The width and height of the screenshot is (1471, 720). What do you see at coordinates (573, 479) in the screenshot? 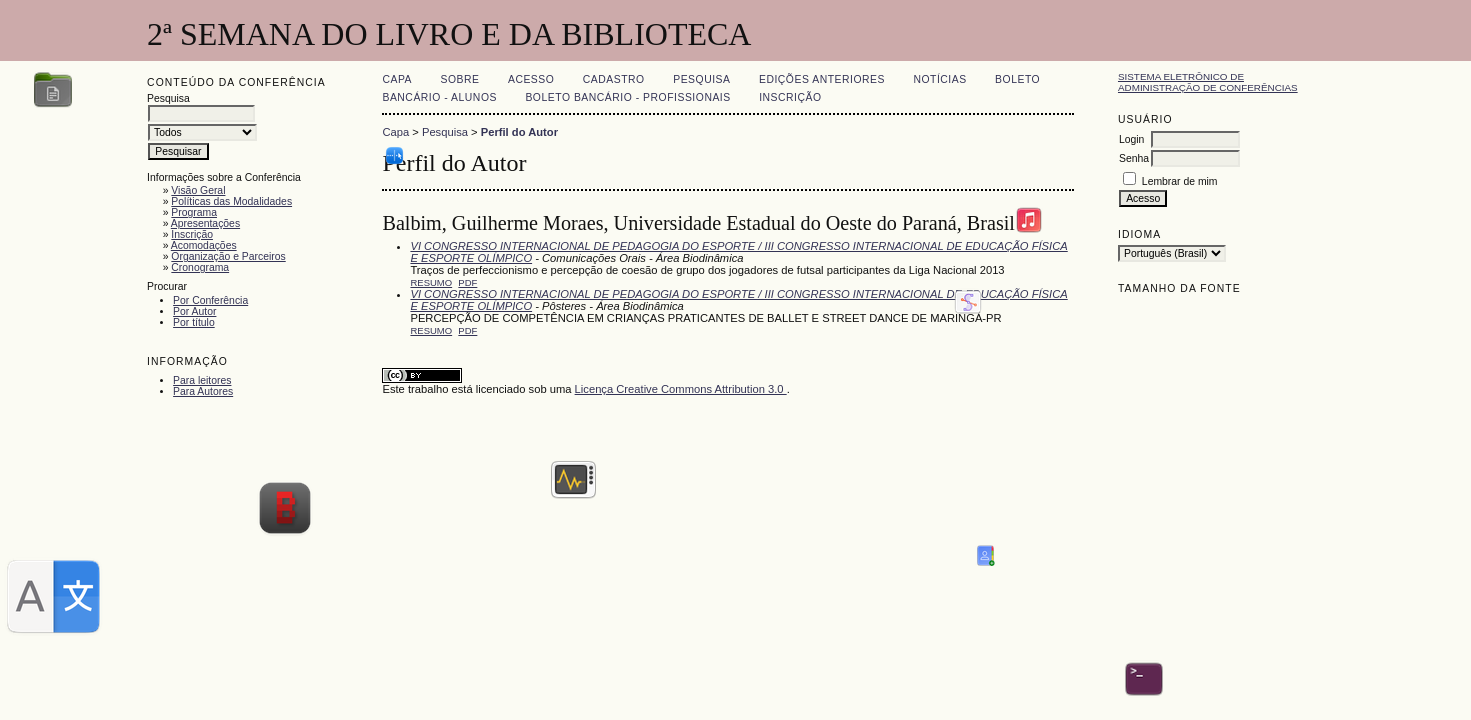
I see `open system monitor application` at bounding box center [573, 479].